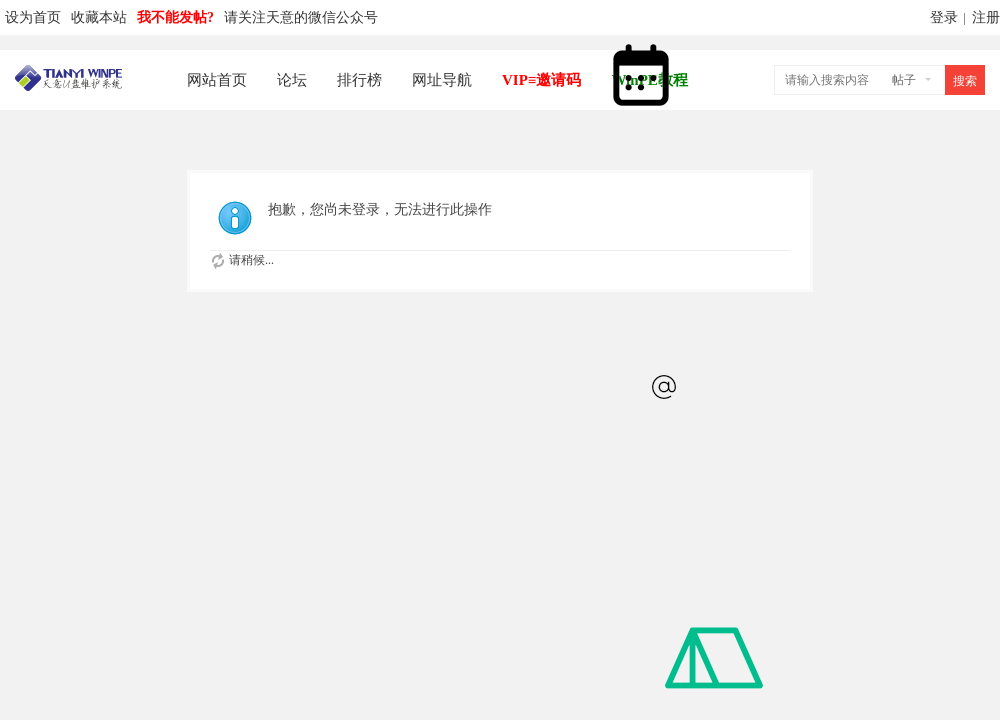  I want to click on view weekly calendar, so click(641, 75).